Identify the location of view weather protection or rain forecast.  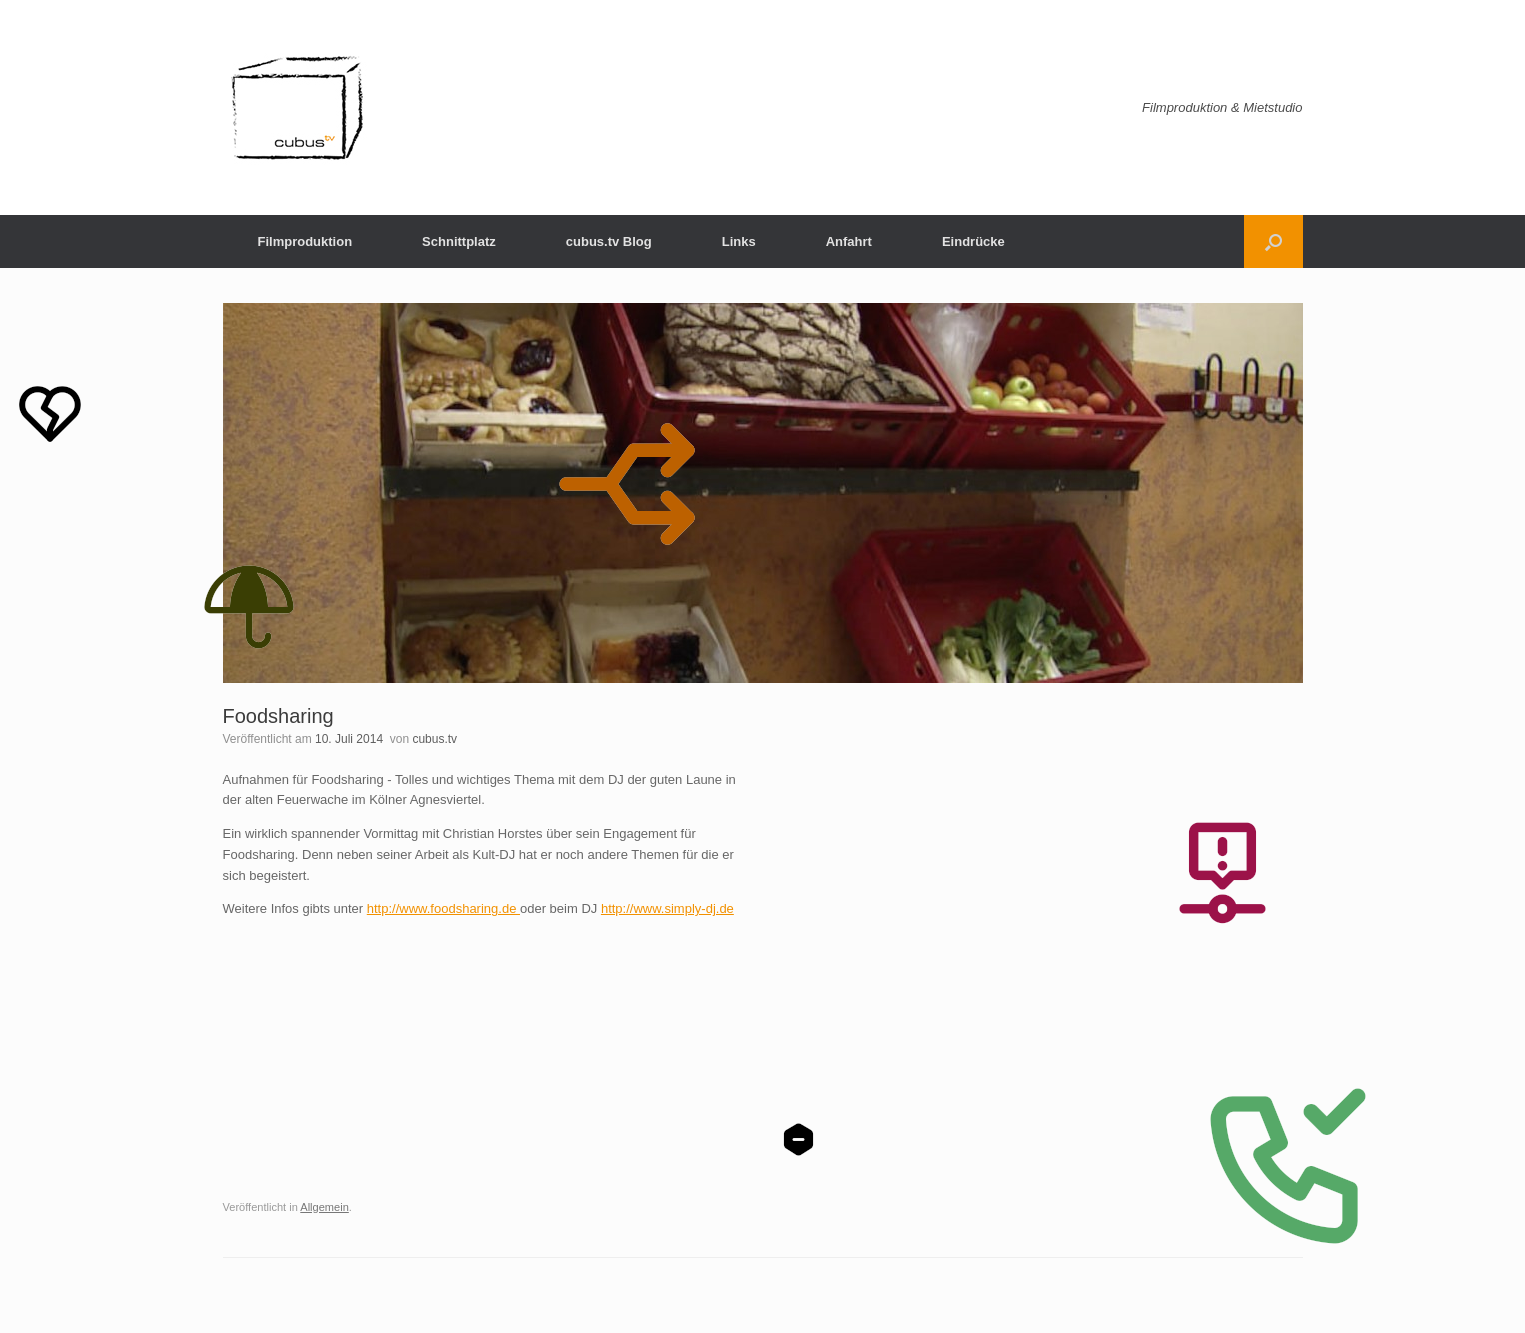
(249, 607).